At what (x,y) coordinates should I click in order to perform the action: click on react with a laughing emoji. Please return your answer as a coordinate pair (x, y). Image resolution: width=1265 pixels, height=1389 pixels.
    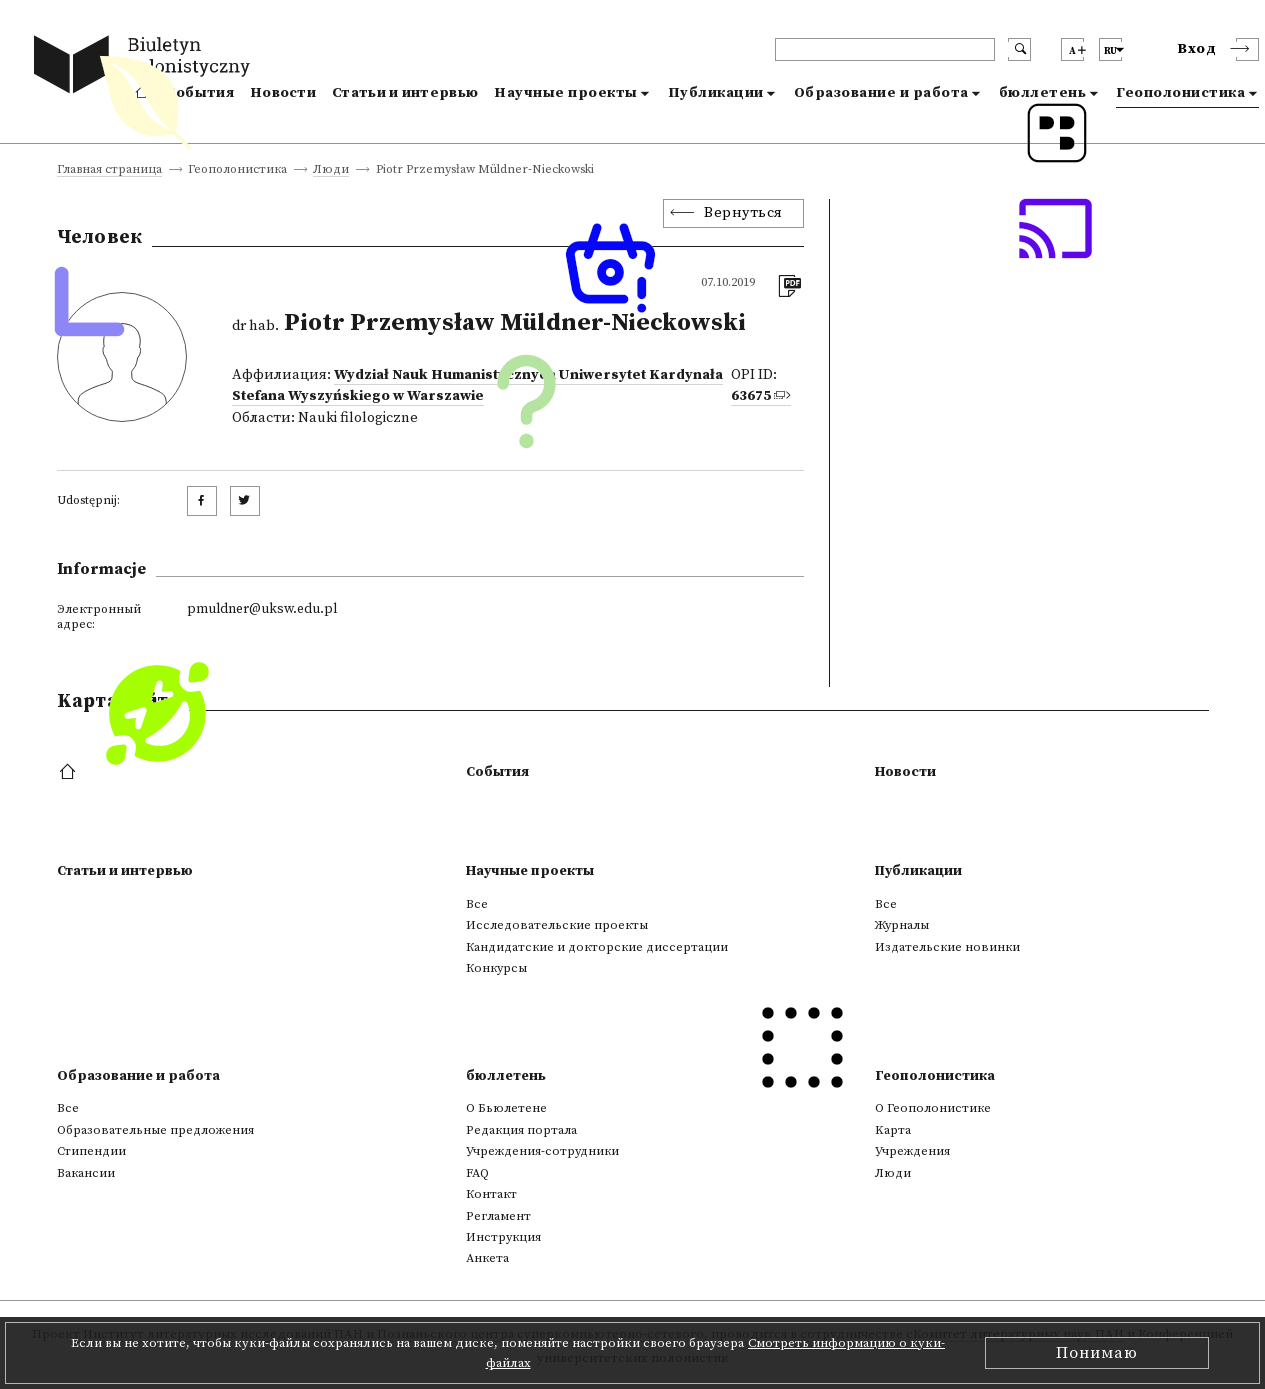
    Looking at the image, I should click on (157, 713).